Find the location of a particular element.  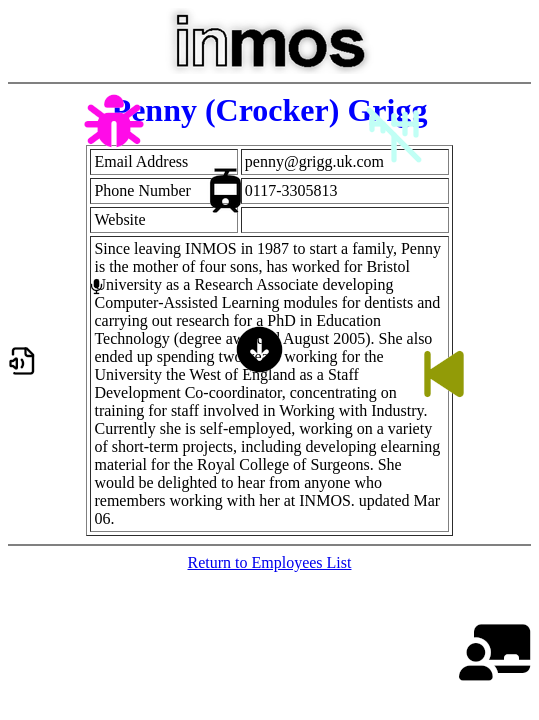

download file or content is located at coordinates (259, 349).